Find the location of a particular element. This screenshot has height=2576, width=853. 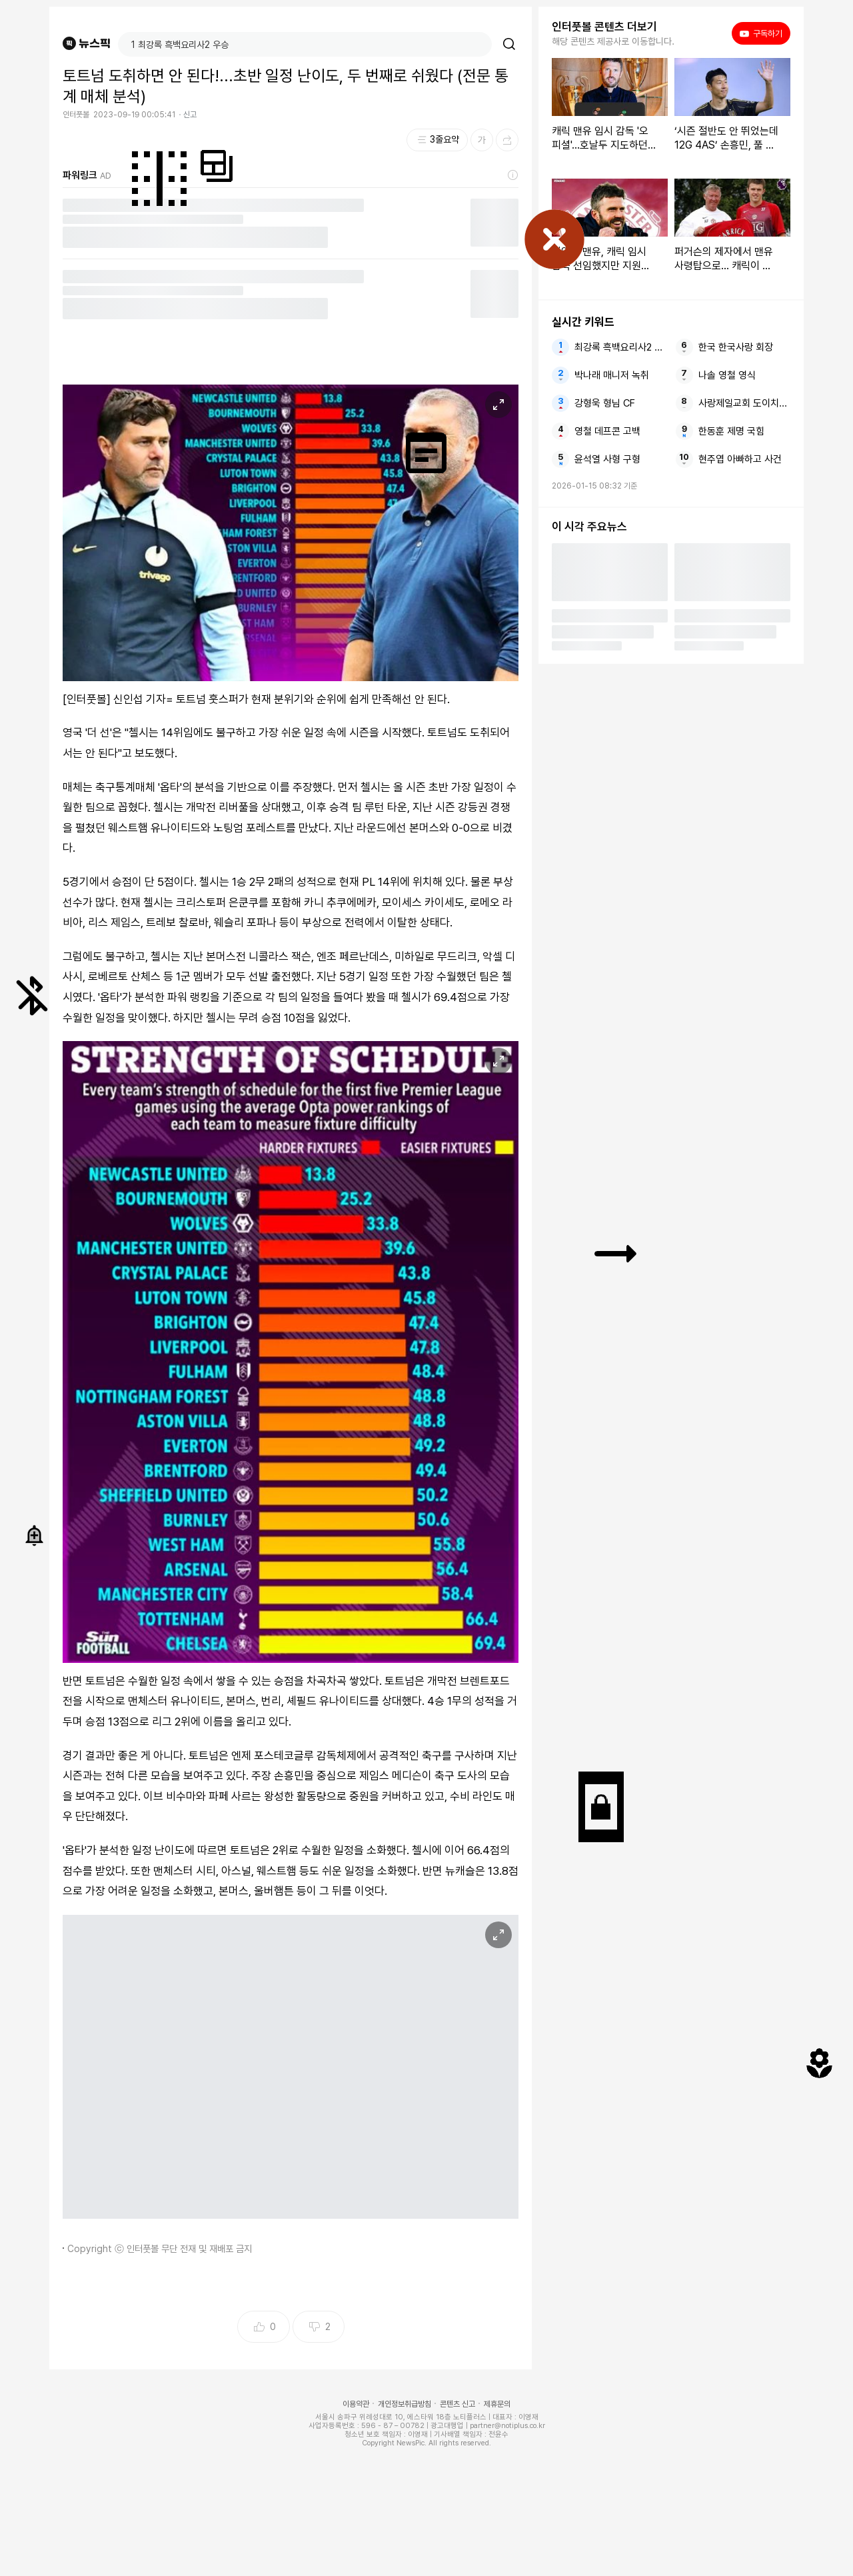

close or dismiss a dialog is located at coordinates (554, 239).